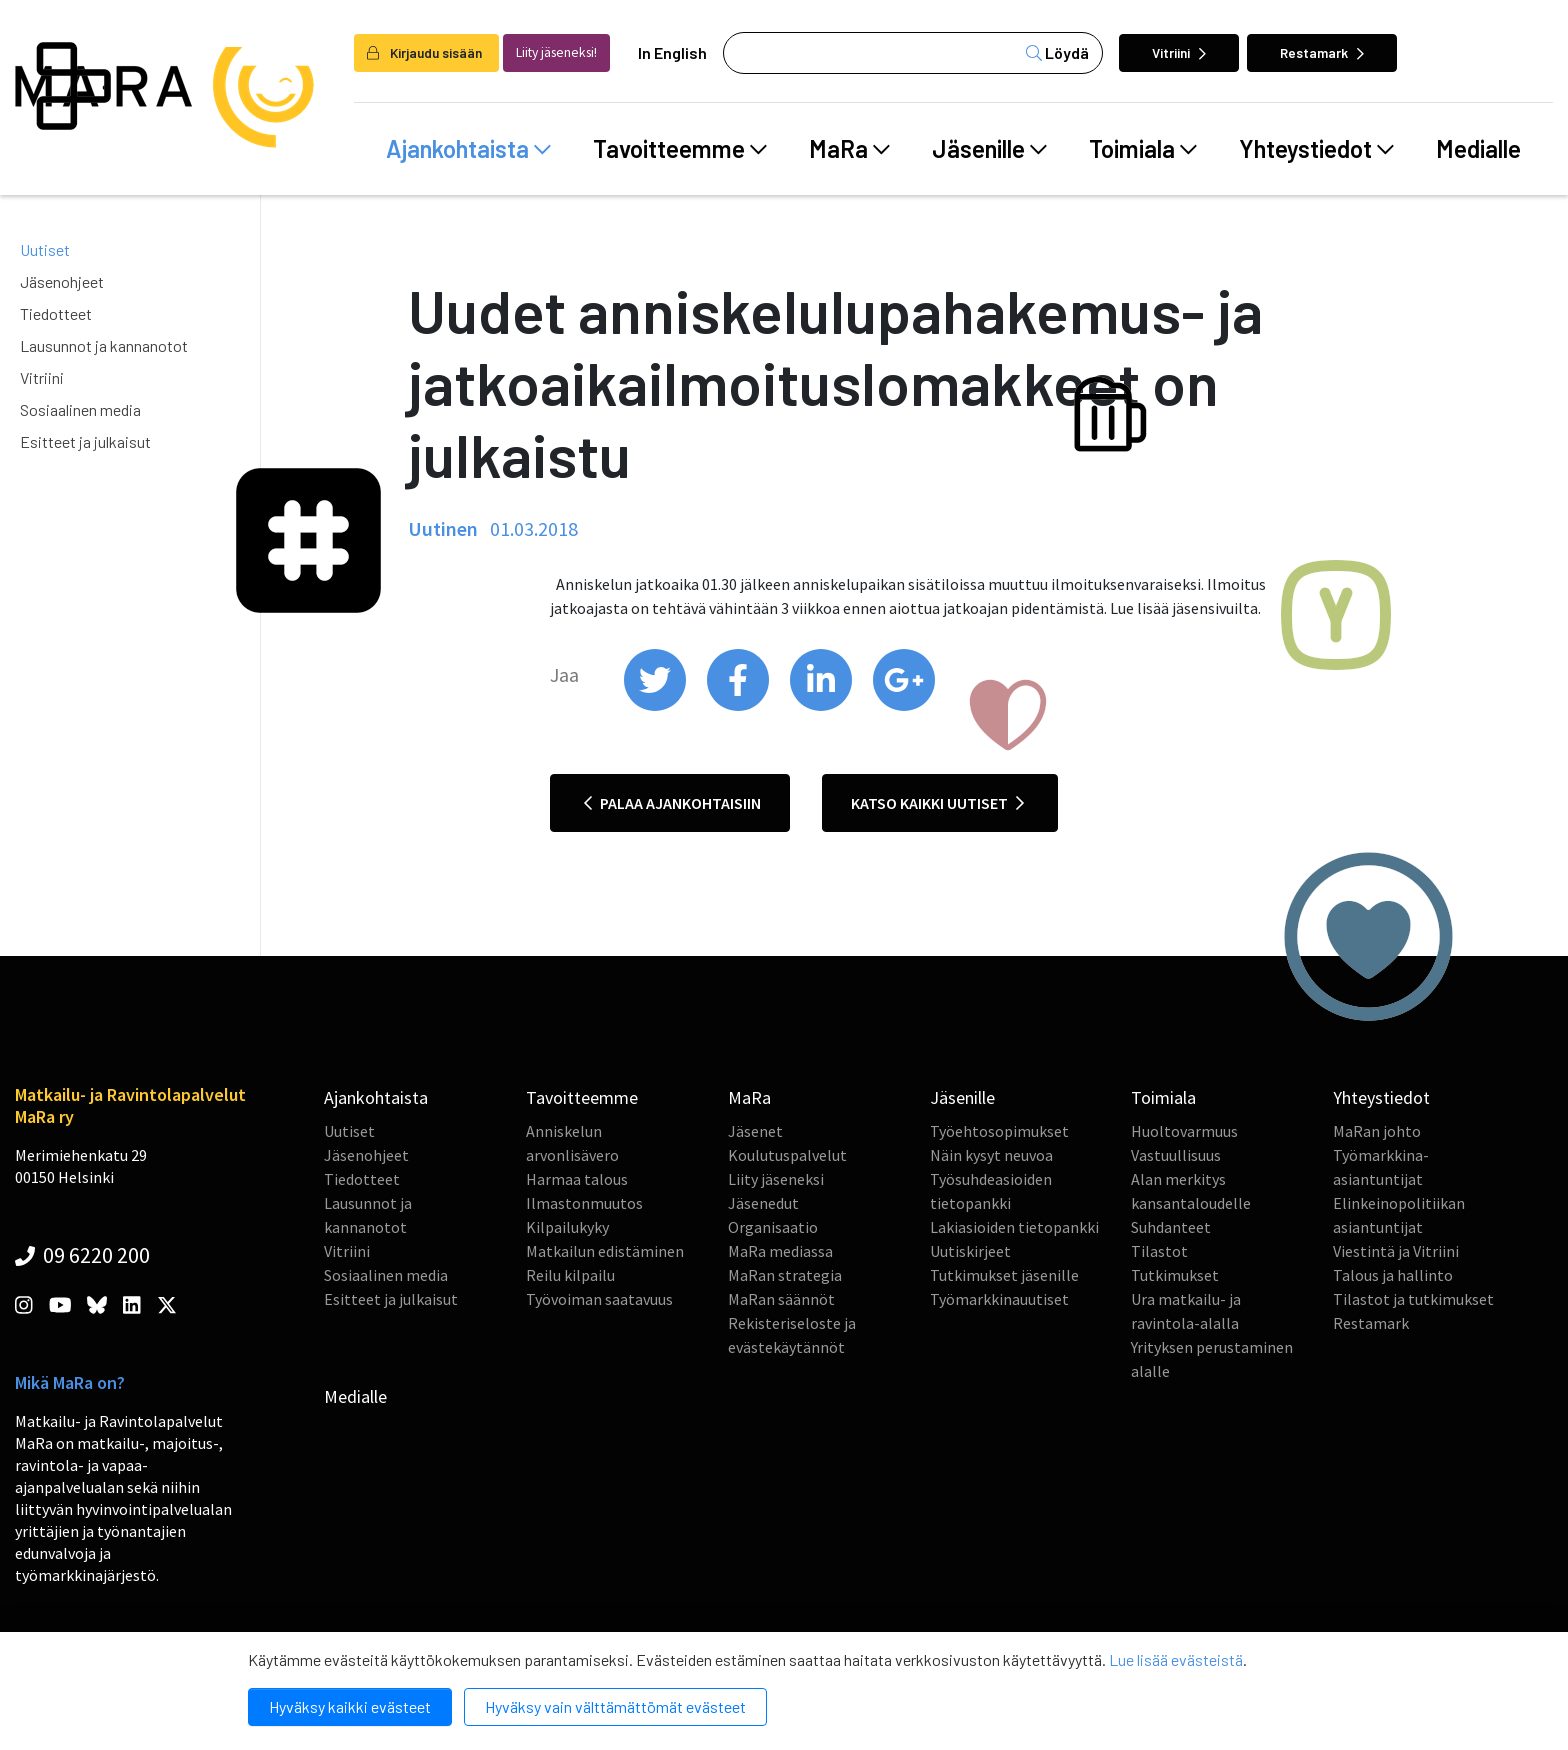 The height and width of the screenshot is (1750, 1568). I want to click on add to favorites, so click(1368, 936).